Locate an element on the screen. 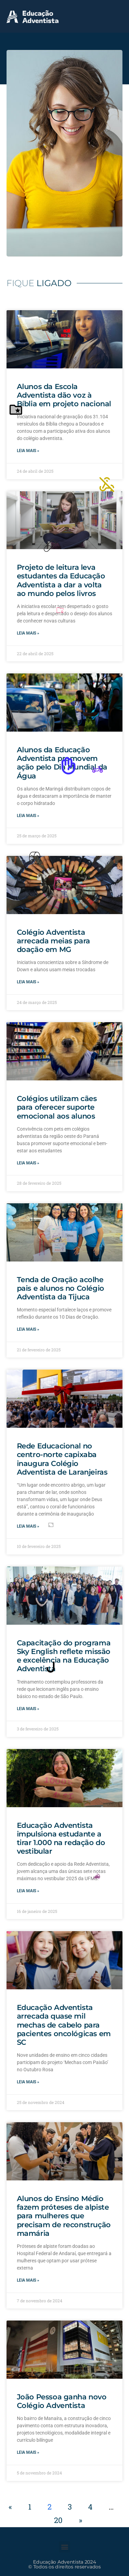  stop or pause an action is located at coordinates (68, 766).